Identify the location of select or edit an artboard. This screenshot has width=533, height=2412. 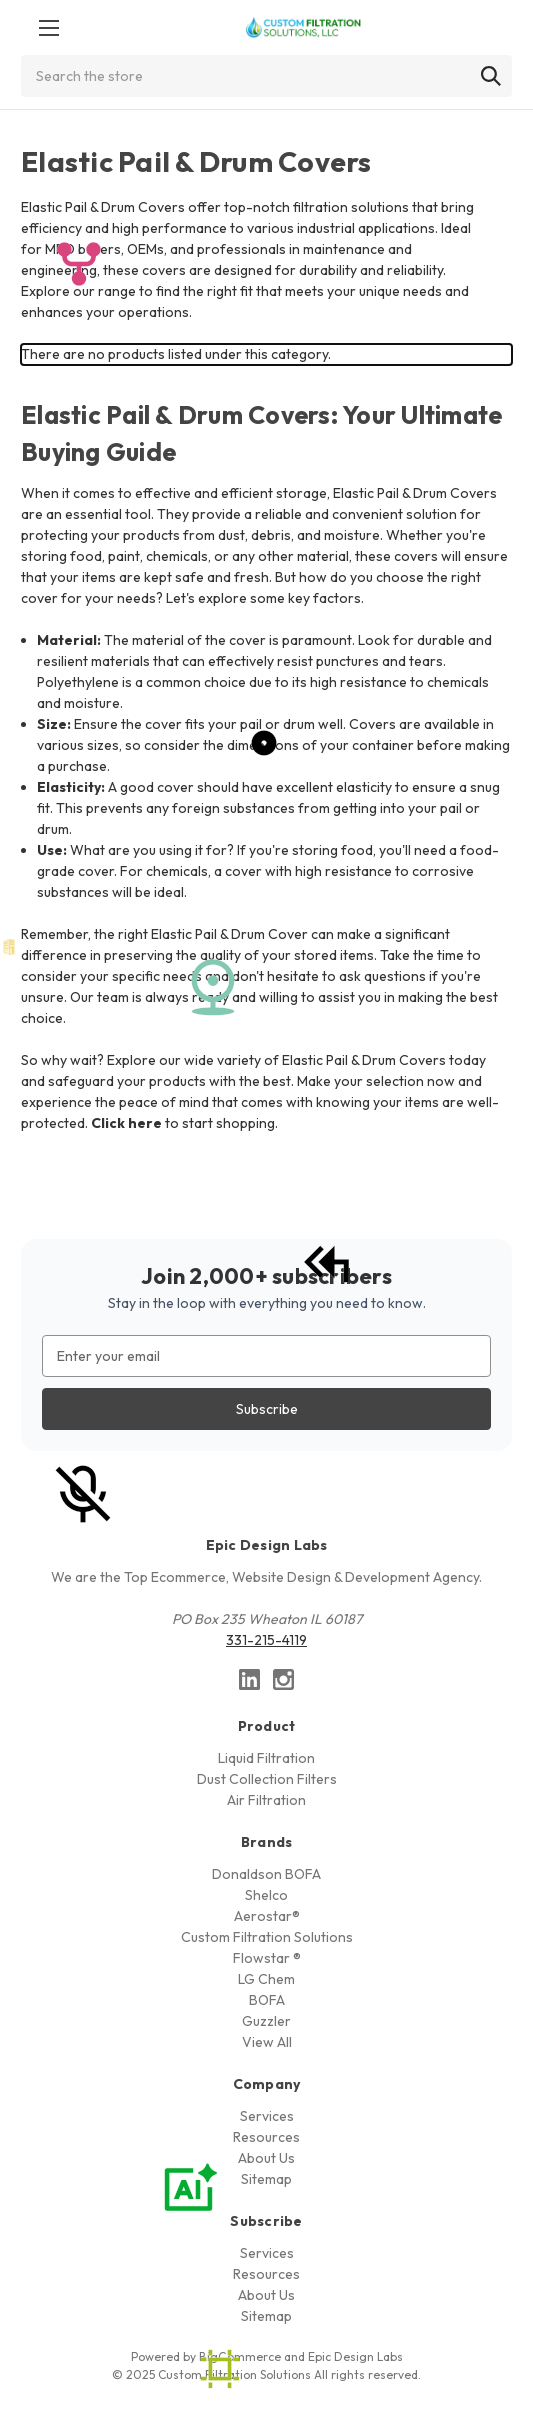
(220, 2369).